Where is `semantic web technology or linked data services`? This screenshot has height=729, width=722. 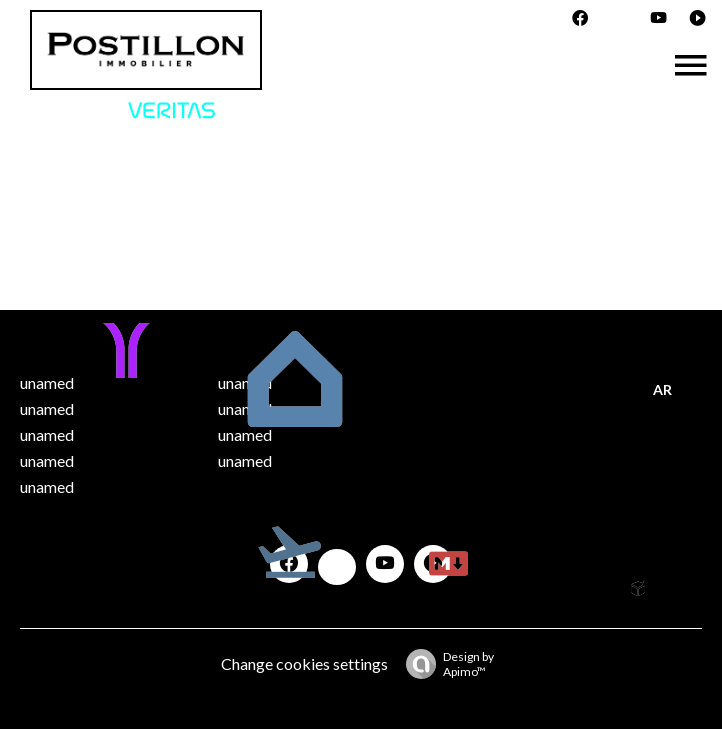
semantic web technology or linked data services is located at coordinates (638, 588).